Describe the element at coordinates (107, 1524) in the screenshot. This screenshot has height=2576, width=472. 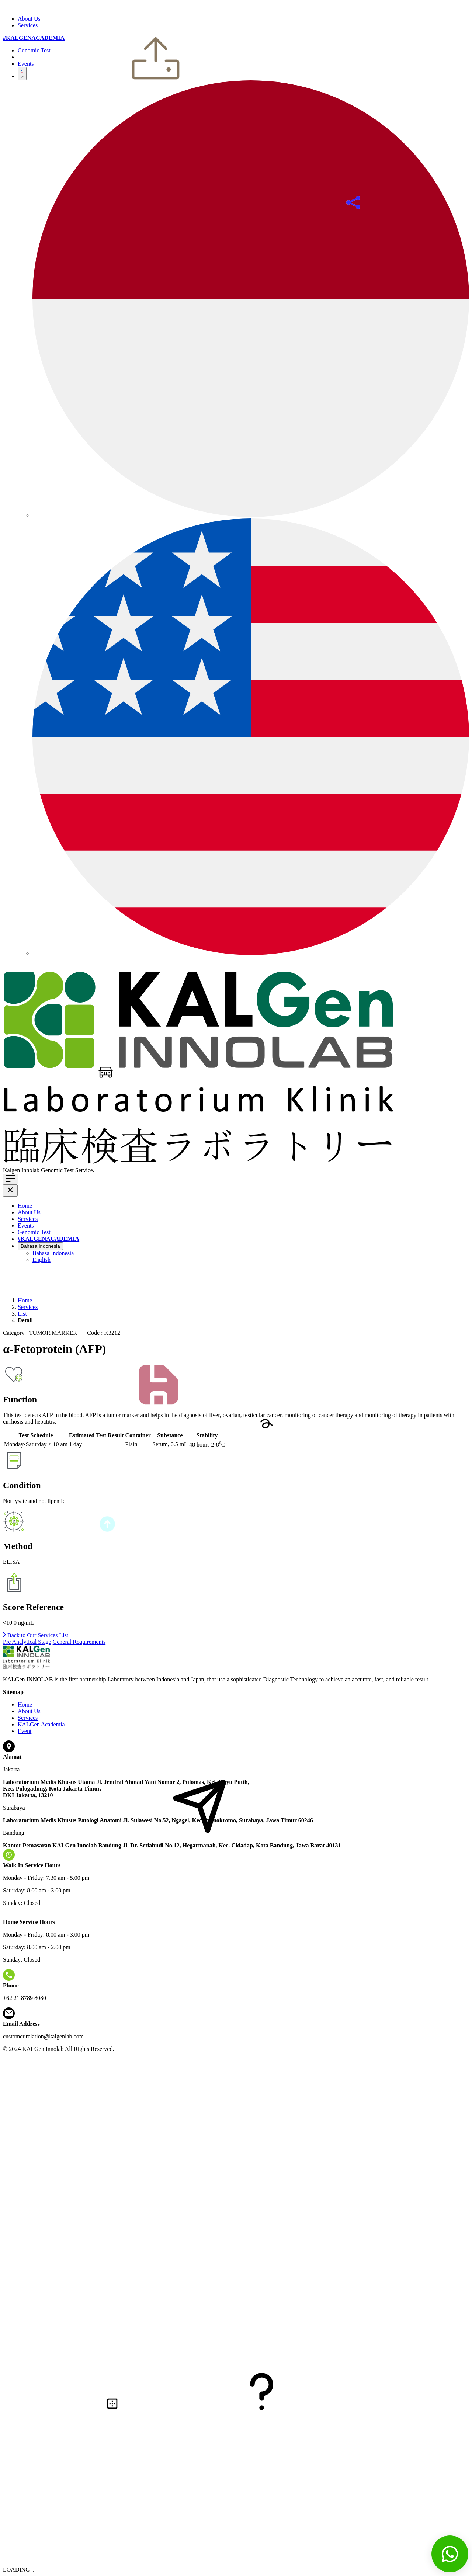
I see `scroll to top of page` at that location.